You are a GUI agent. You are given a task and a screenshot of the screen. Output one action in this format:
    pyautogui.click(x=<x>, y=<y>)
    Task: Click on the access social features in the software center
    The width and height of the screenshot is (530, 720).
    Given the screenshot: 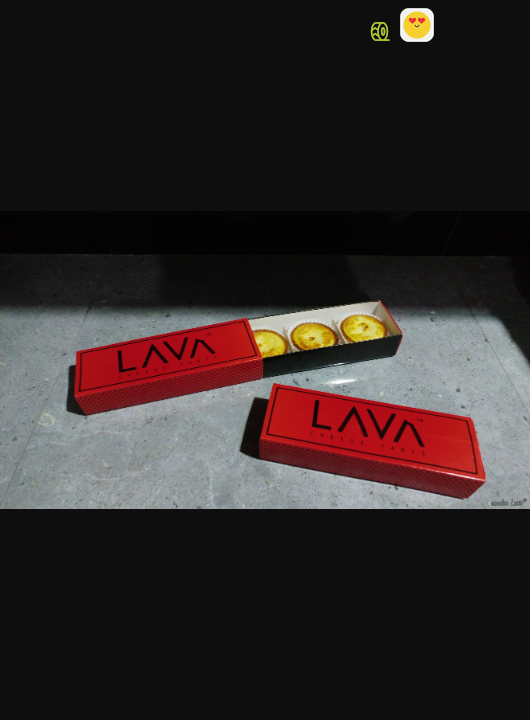 What is the action you would take?
    pyautogui.click(x=417, y=25)
    